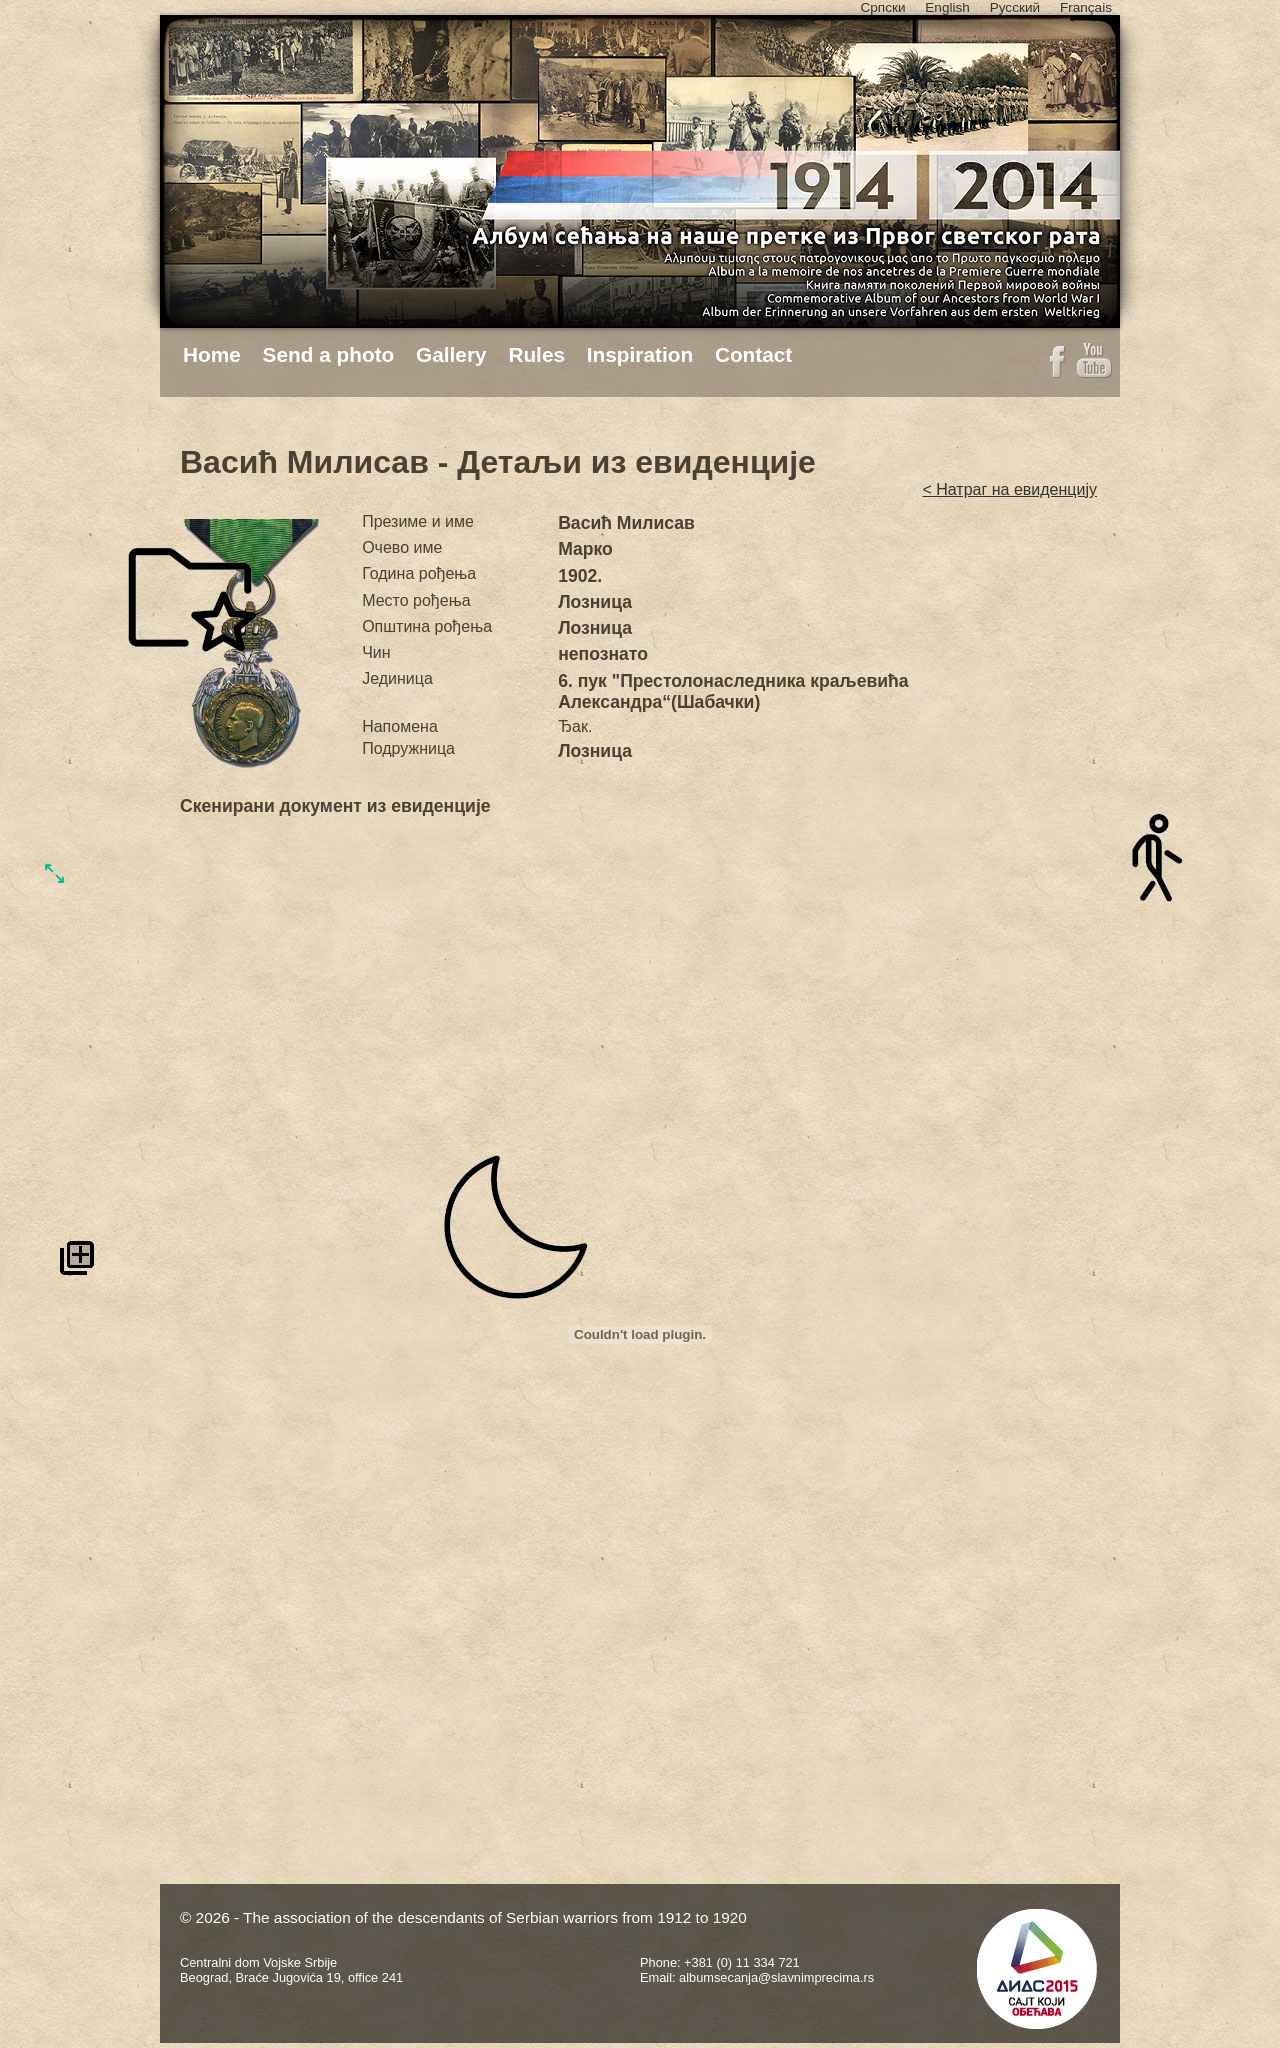 The width and height of the screenshot is (1280, 2048). What do you see at coordinates (54, 873) in the screenshot?
I see `expand to fullscreen mode` at bounding box center [54, 873].